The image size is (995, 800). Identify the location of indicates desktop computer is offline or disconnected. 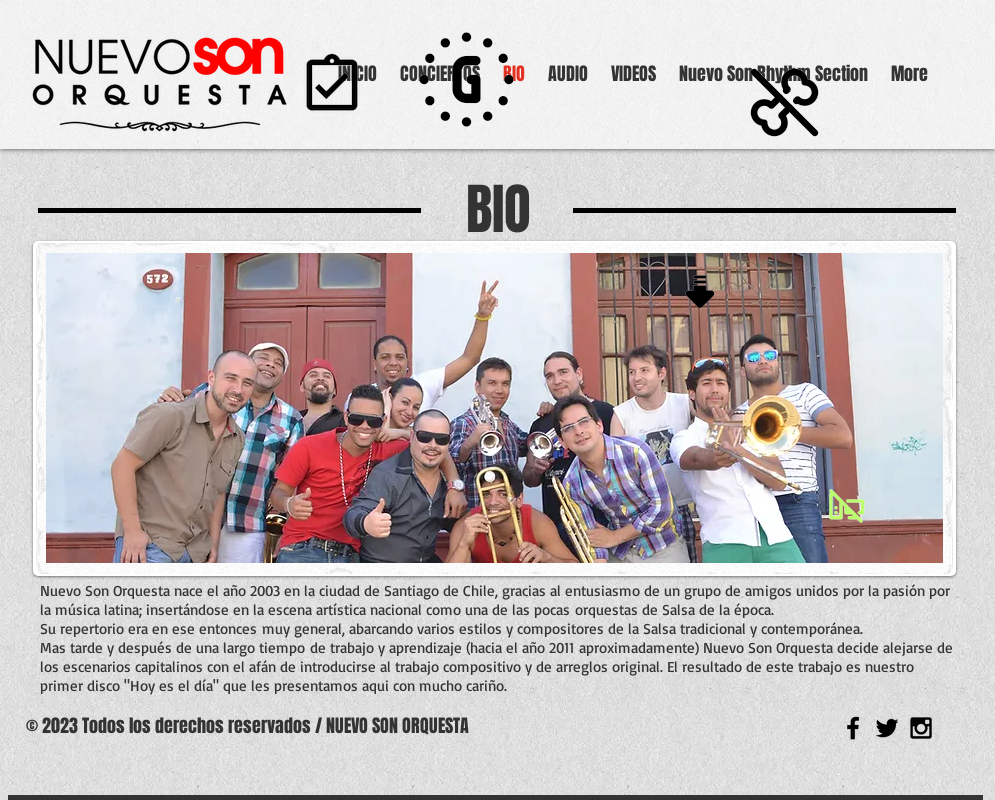
(846, 506).